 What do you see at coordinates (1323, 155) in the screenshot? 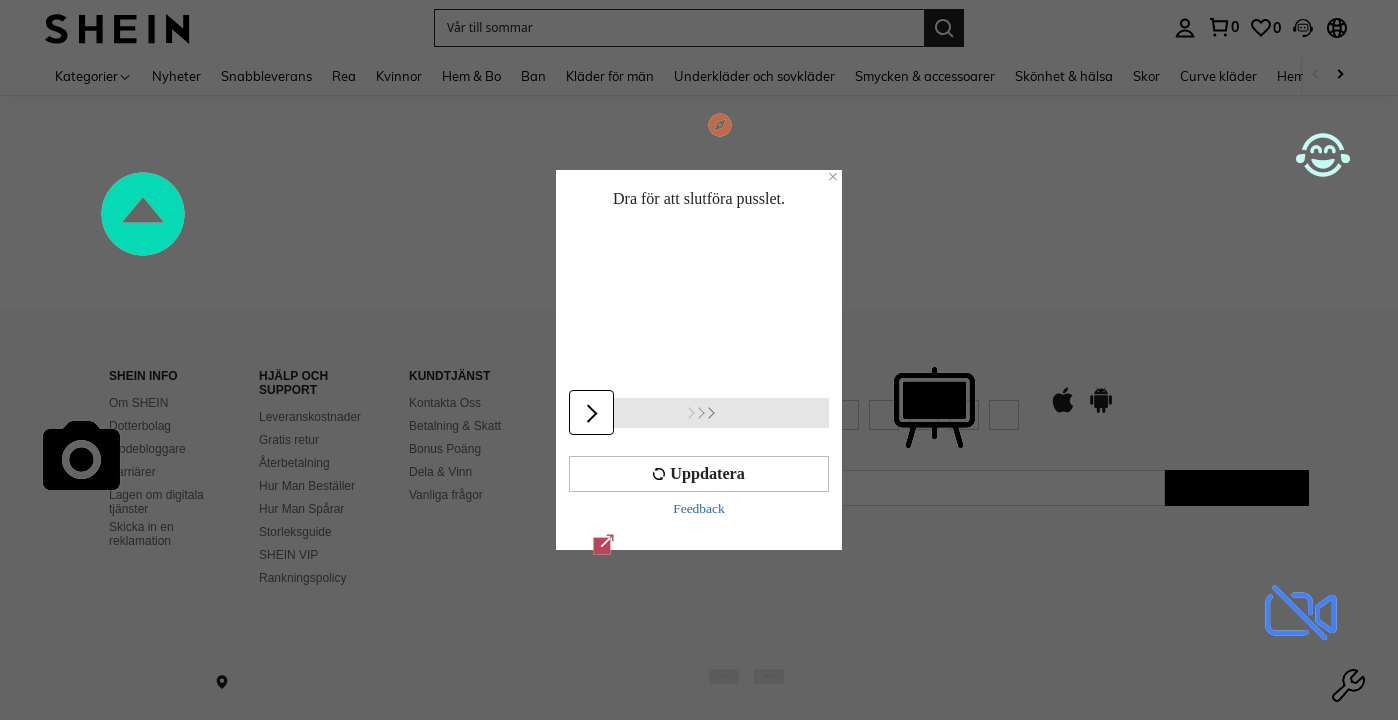
I see `react with a laughing emoji` at bounding box center [1323, 155].